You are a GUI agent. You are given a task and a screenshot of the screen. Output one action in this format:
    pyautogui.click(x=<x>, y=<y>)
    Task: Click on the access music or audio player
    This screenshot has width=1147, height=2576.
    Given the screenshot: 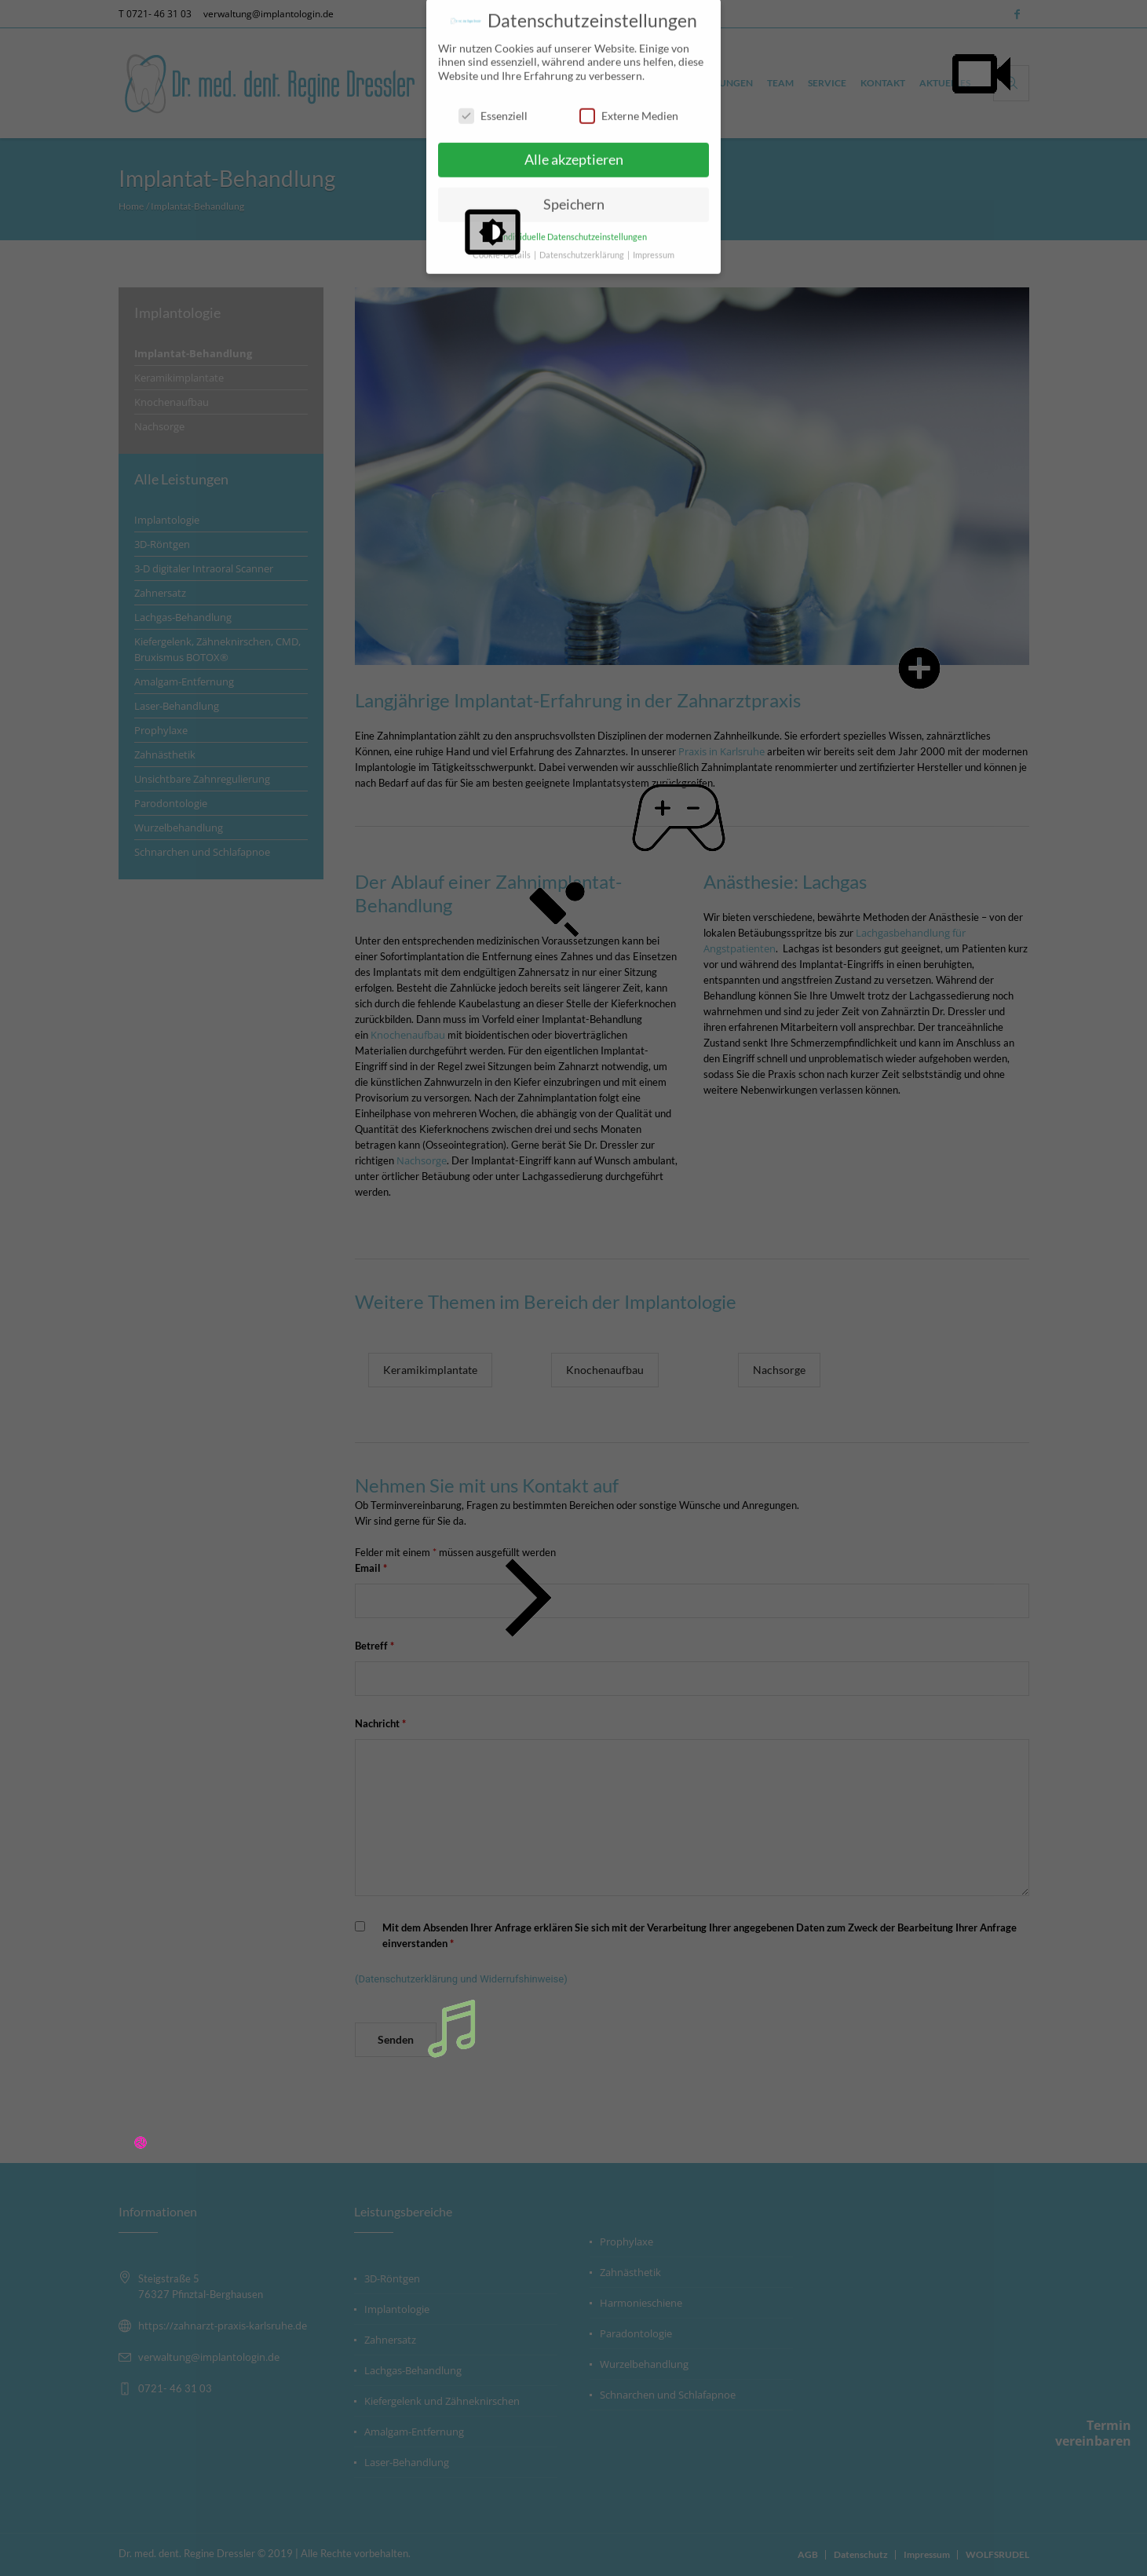 What is the action you would take?
    pyautogui.click(x=452, y=2028)
    